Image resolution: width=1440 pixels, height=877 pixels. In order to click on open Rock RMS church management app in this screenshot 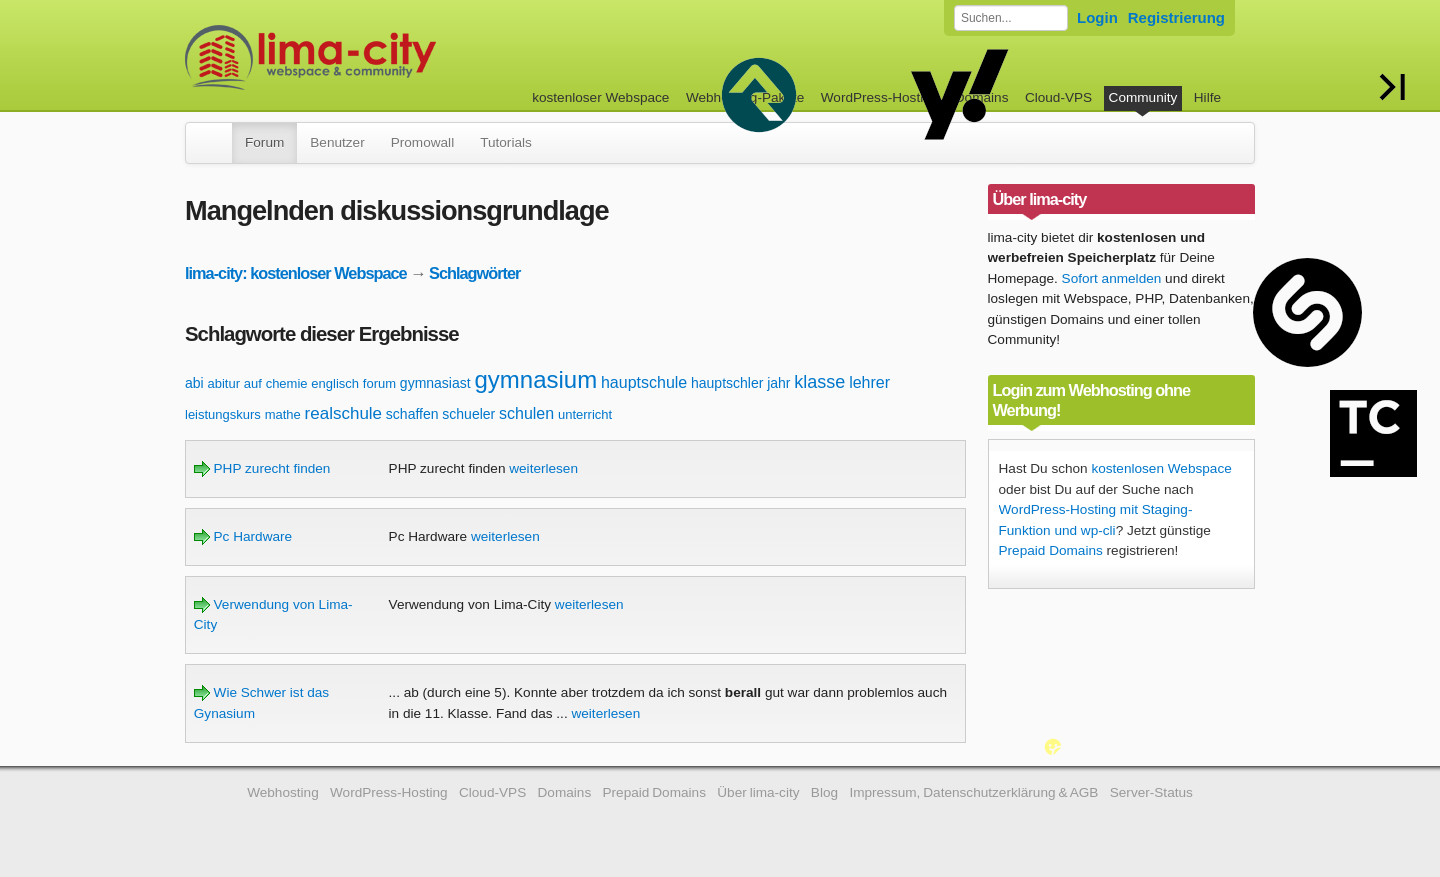, I will do `click(759, 95)`.